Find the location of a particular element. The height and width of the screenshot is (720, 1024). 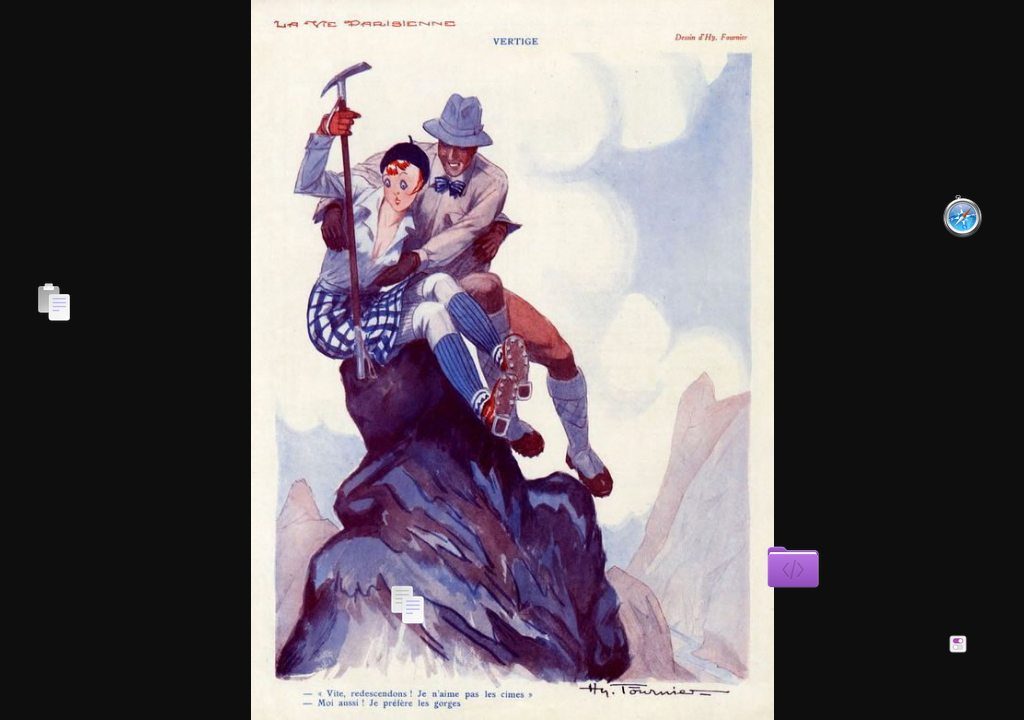

open safari browser settings is located at coordinates (962, 216).